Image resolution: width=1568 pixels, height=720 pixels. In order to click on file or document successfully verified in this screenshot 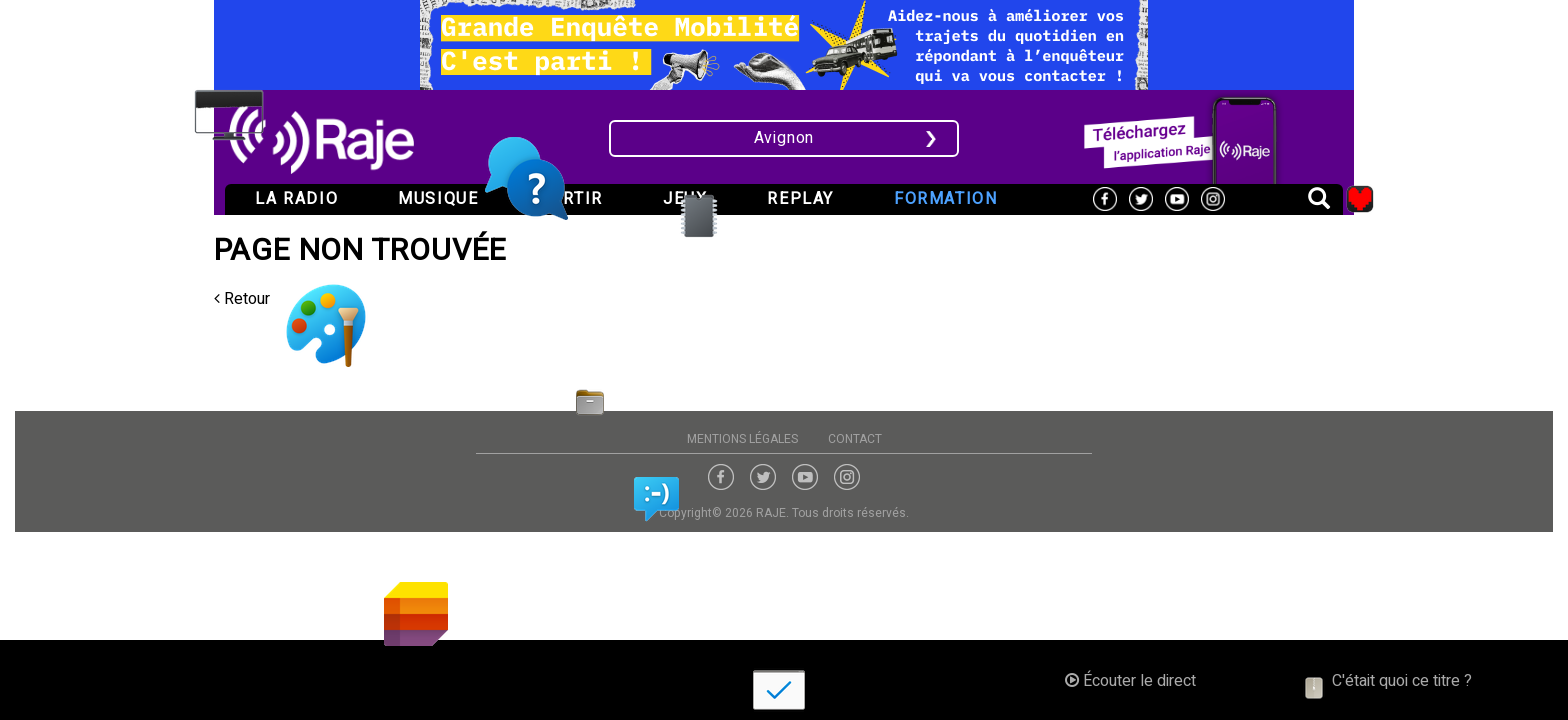, I will do `click(779, 690)`.